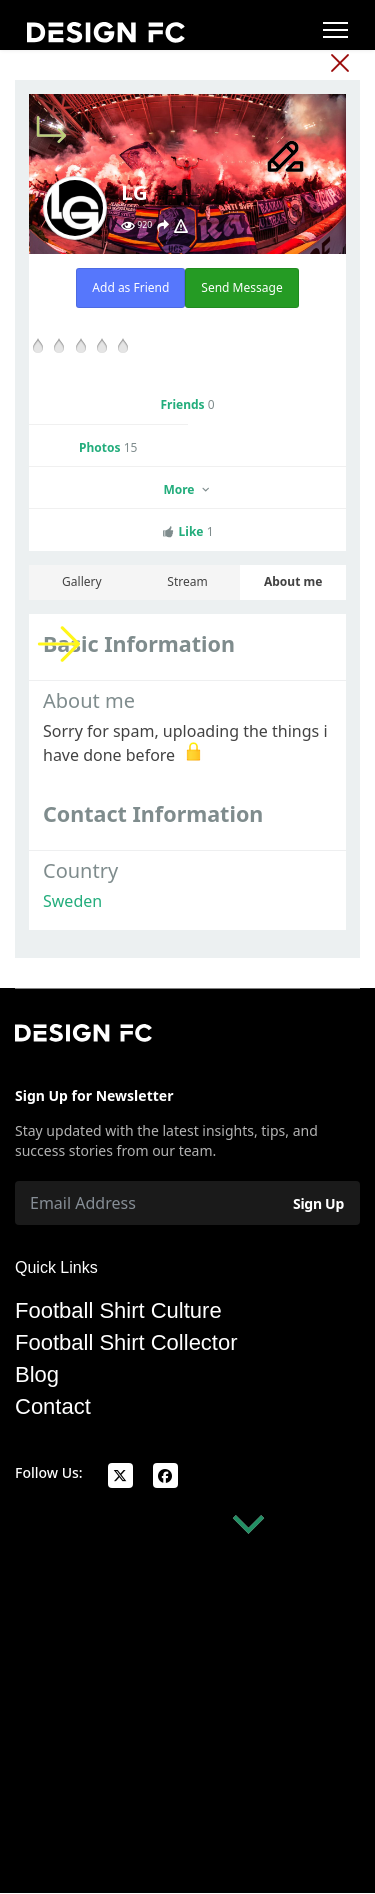 Image resolution: width=375 pixels, height=1894 pixels. What do you see at coordinates (248, 1524) in the screenshot?
I see `expand a dropdown menu or section` at bounding box center [248, 1524].